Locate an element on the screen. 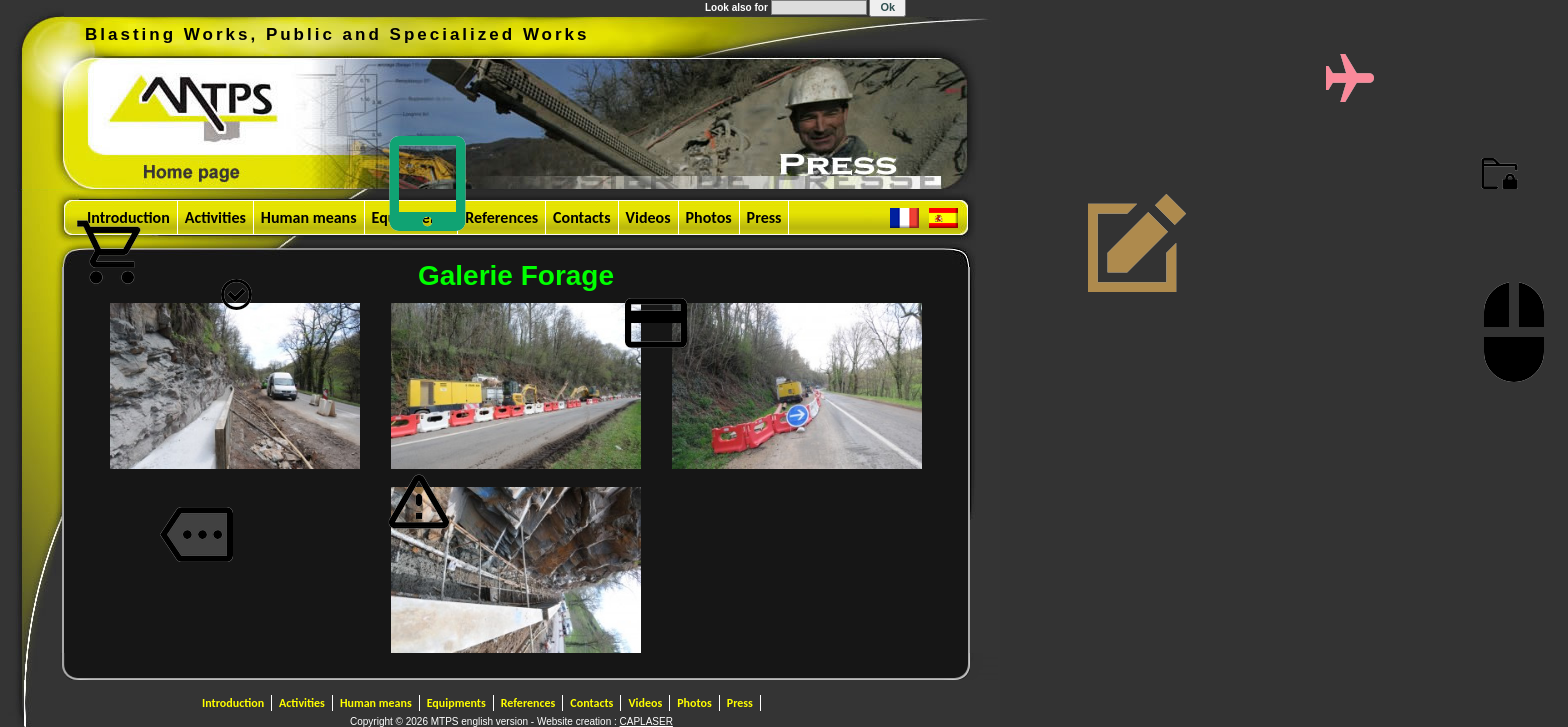  view your shopping cart is located at coordinates (112, 252).